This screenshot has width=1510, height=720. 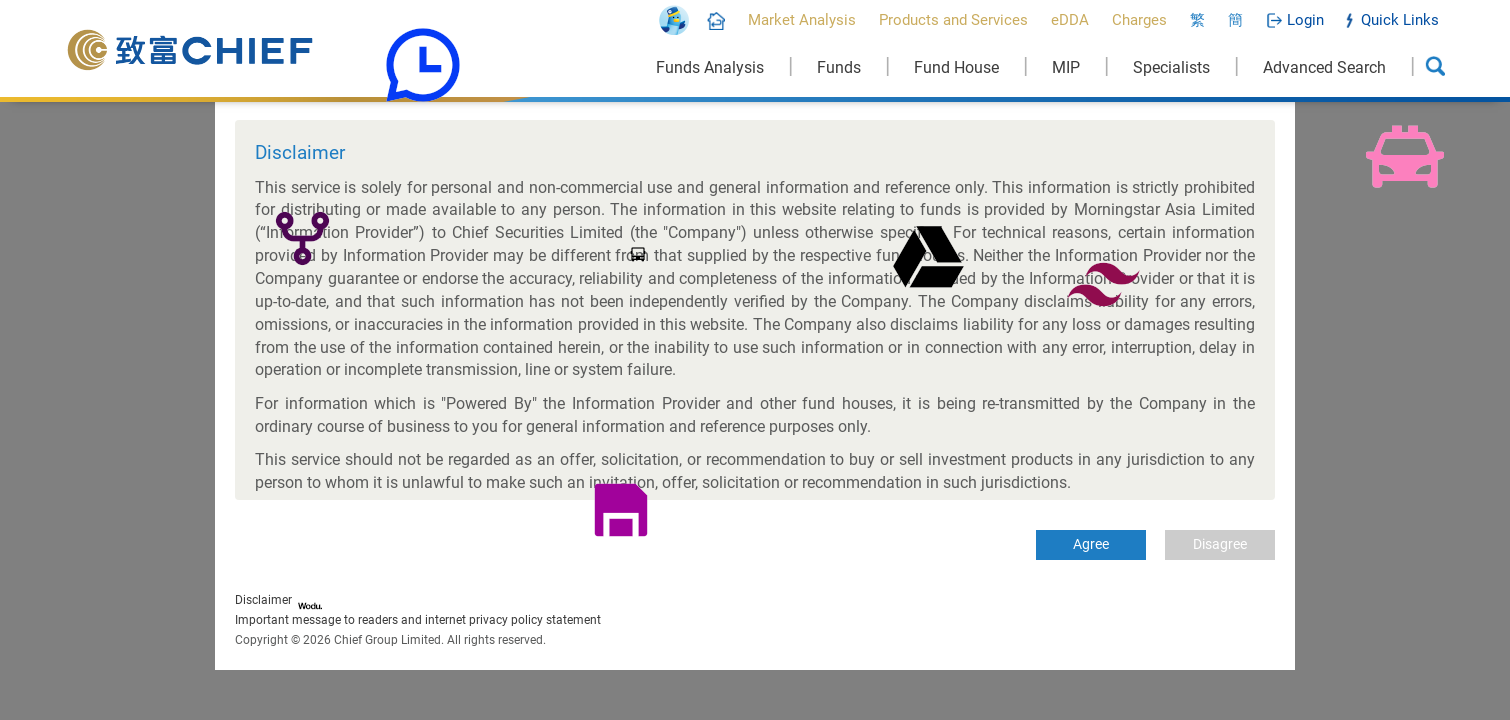 What do you see at coordinates (638, 254) in the screenshot?
I see `view public transit options` at bounding box center [638, 254].